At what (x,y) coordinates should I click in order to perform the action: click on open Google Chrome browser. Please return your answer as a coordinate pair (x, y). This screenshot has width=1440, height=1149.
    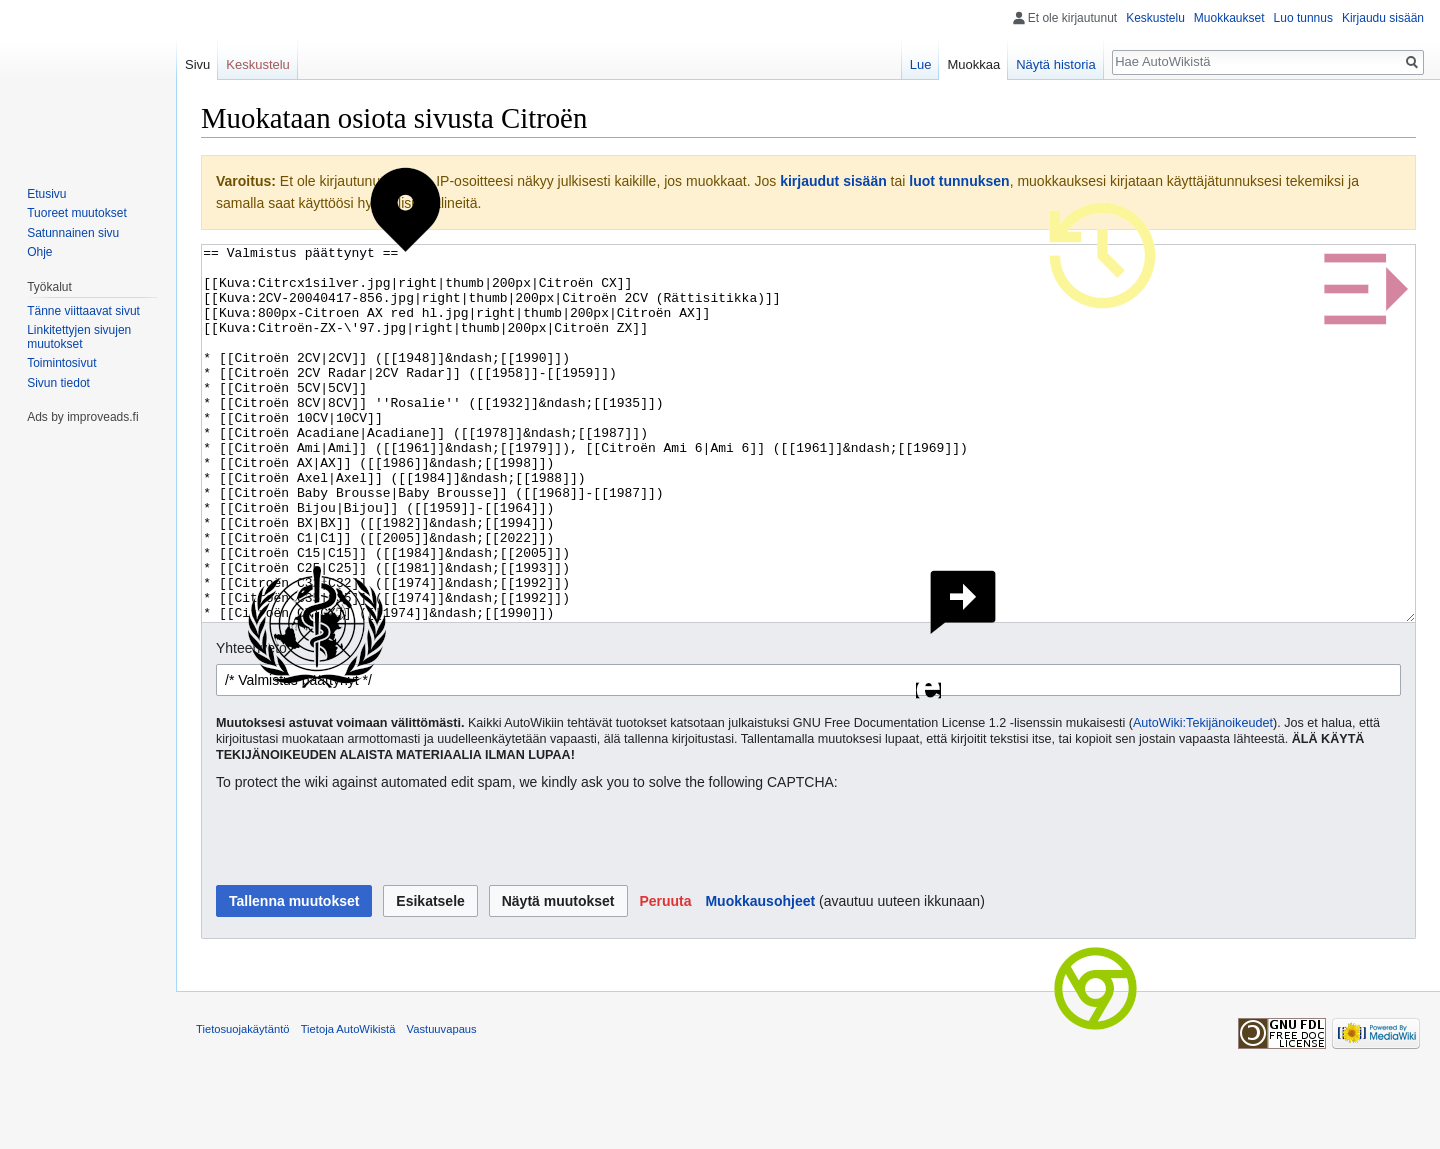
    Looking at the image, I should click on (1095, 988).